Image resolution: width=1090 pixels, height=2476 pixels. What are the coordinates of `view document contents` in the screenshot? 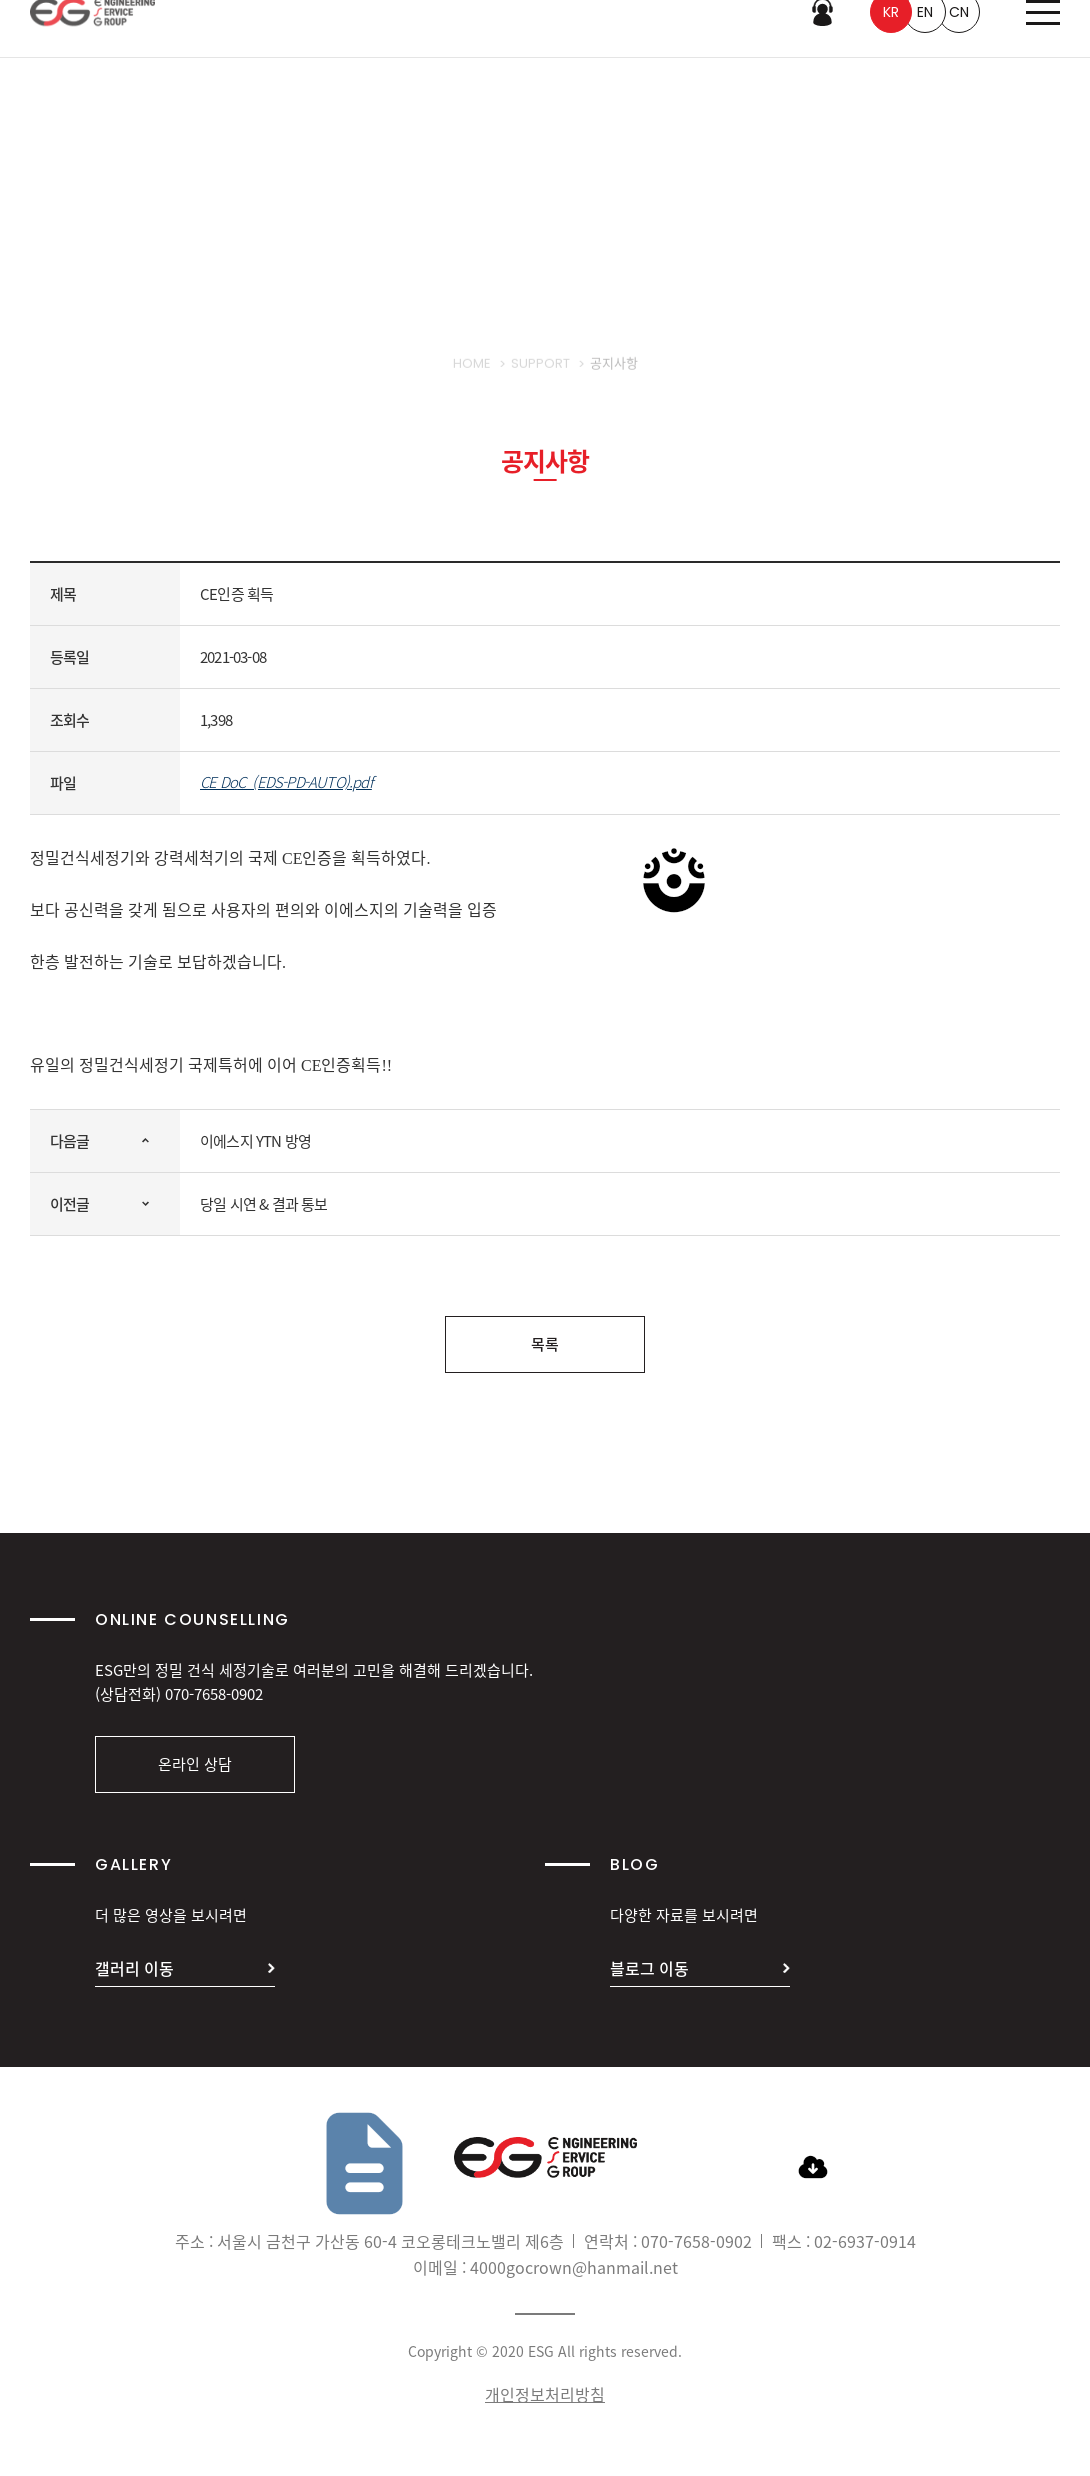 It's located at (364, 2163).